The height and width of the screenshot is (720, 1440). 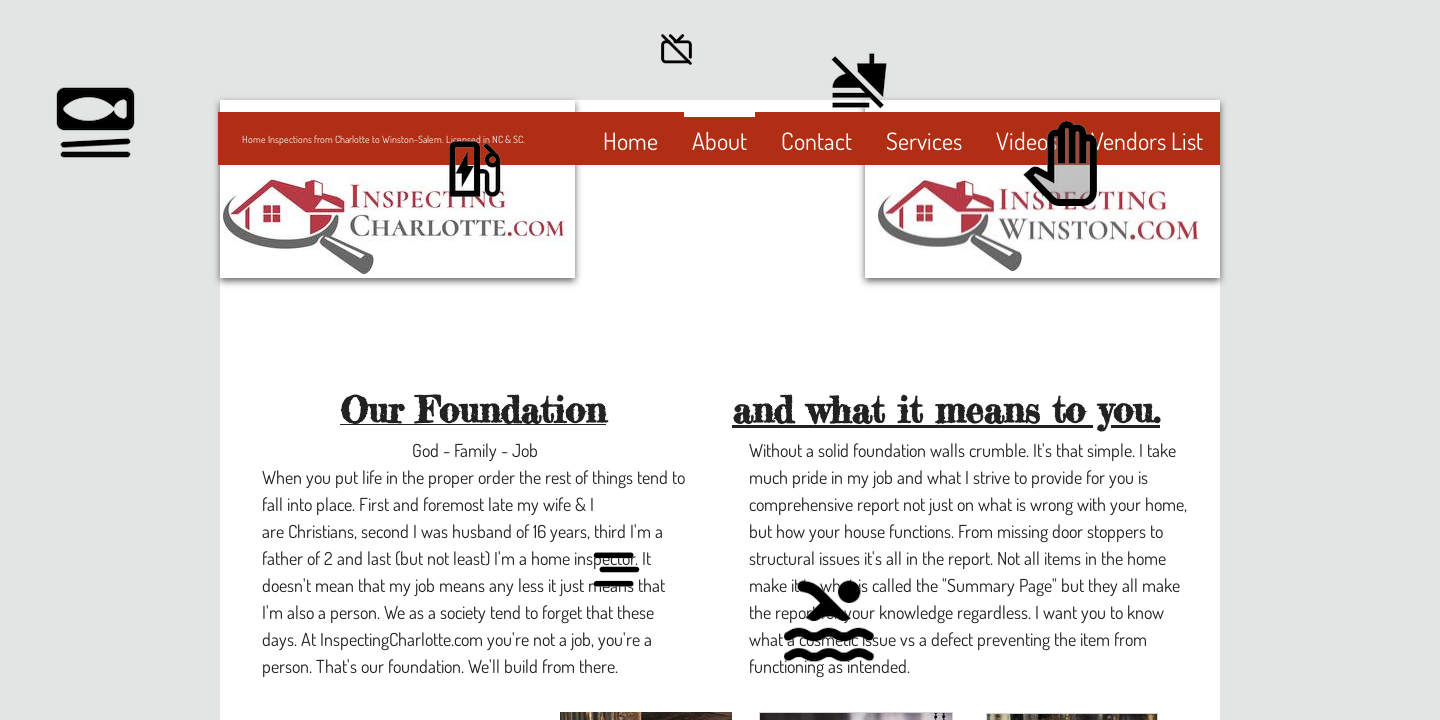 I want to click on browse restaurant meal options, so click(x=95, y=122).